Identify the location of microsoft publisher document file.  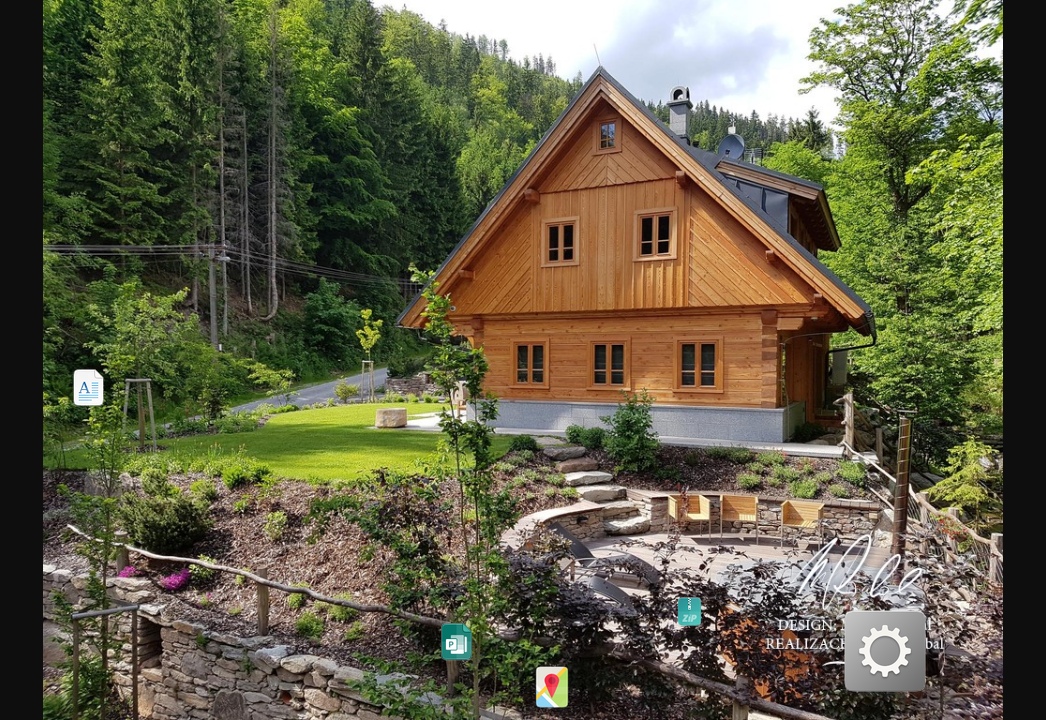
(456, 641).